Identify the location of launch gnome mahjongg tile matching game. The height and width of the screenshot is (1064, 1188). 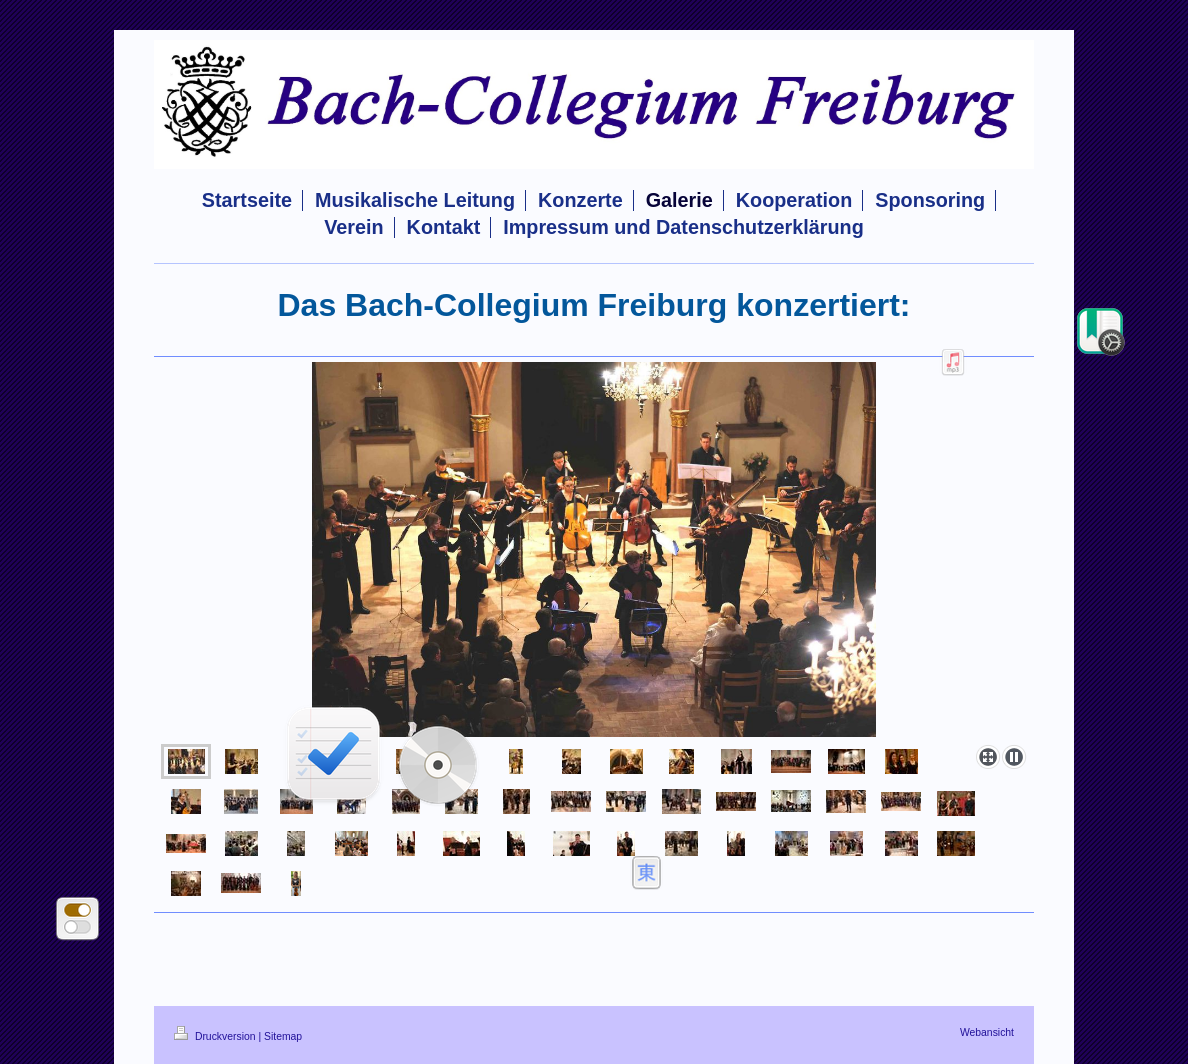
(646, 872).